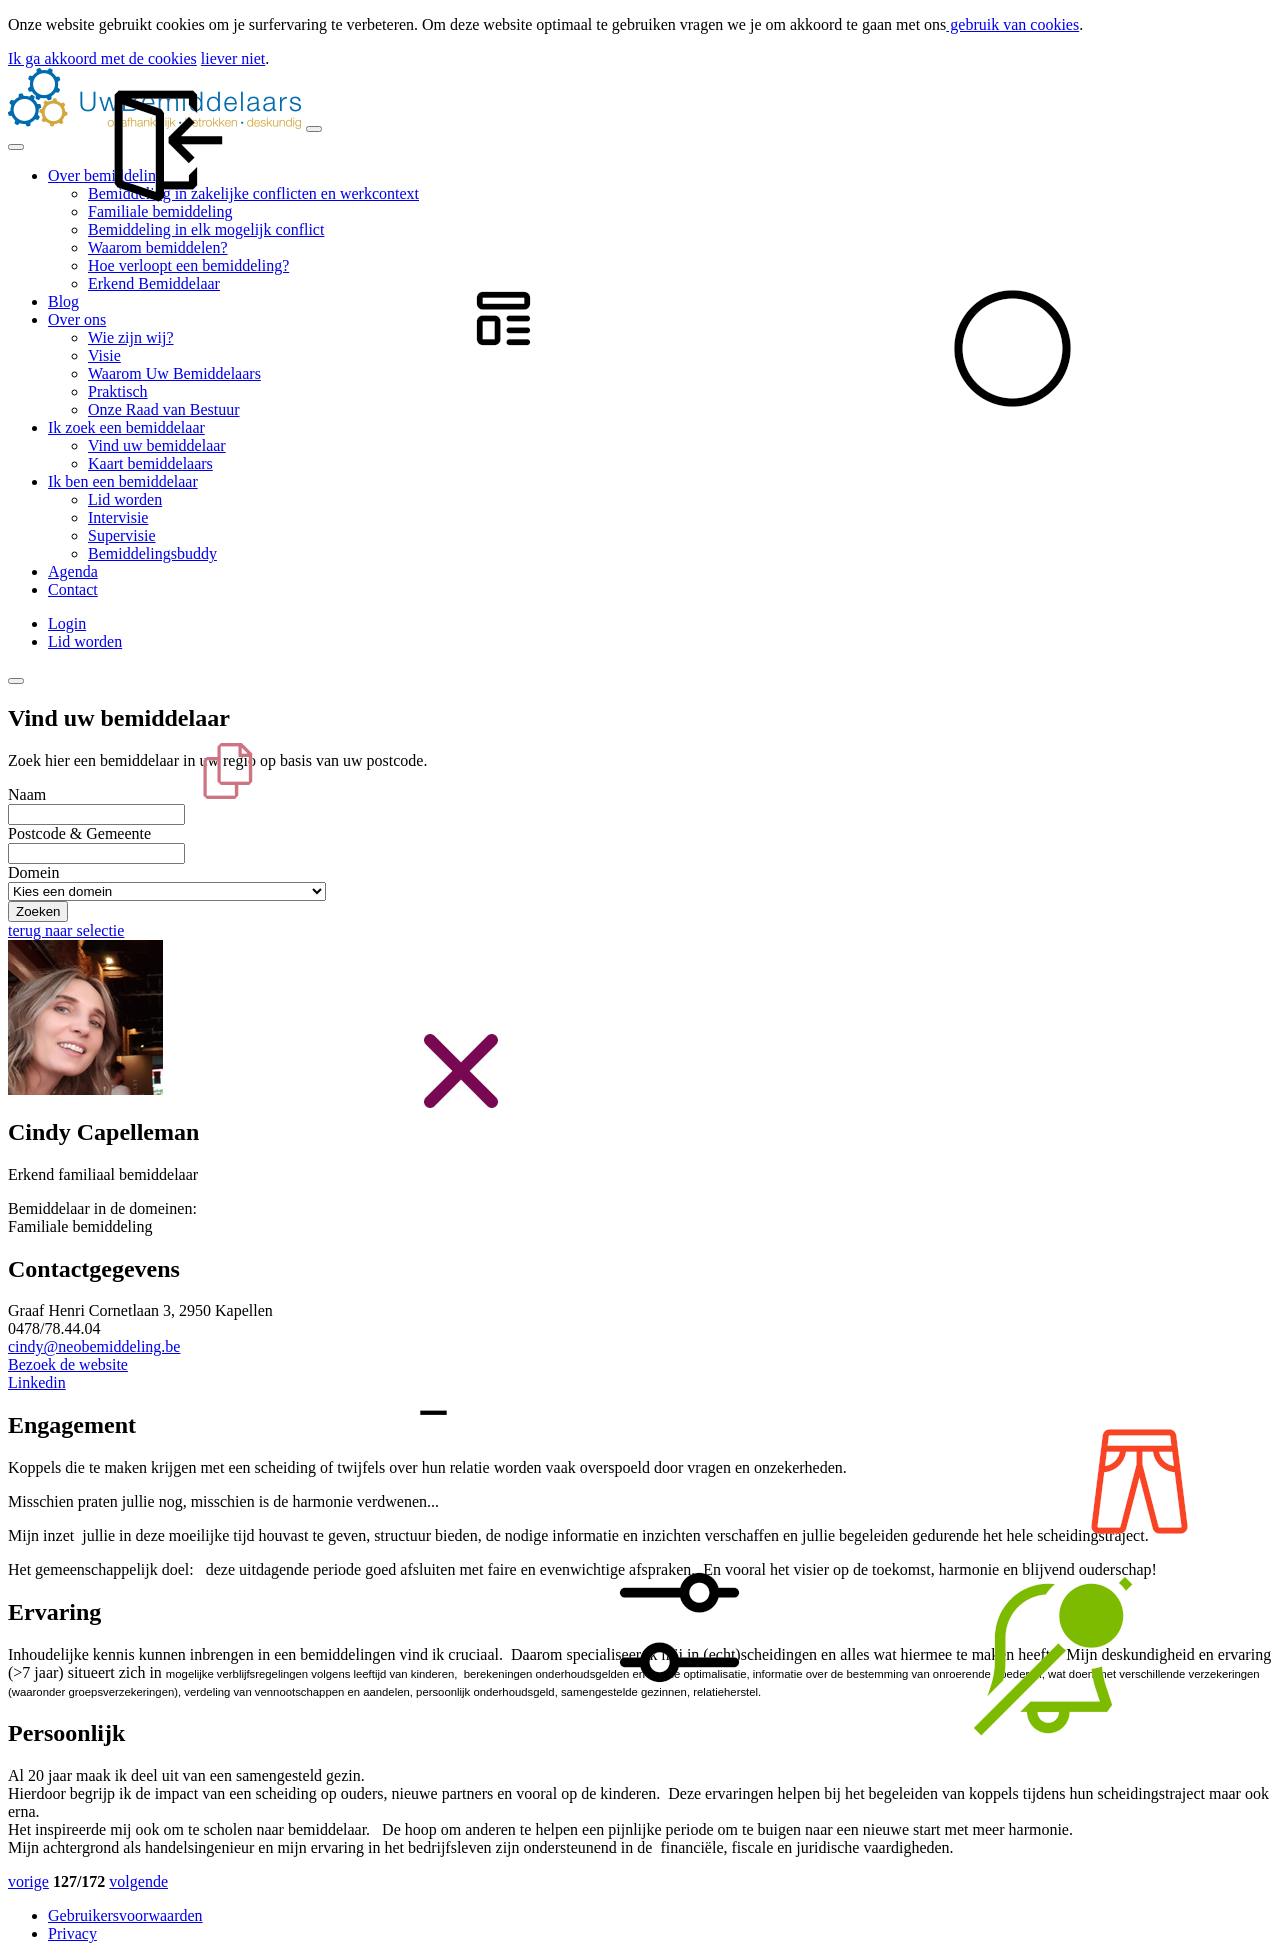  Describe the element at coordinates (679, 1627) in the screenshot. I see `open settings or preferences` at that location.